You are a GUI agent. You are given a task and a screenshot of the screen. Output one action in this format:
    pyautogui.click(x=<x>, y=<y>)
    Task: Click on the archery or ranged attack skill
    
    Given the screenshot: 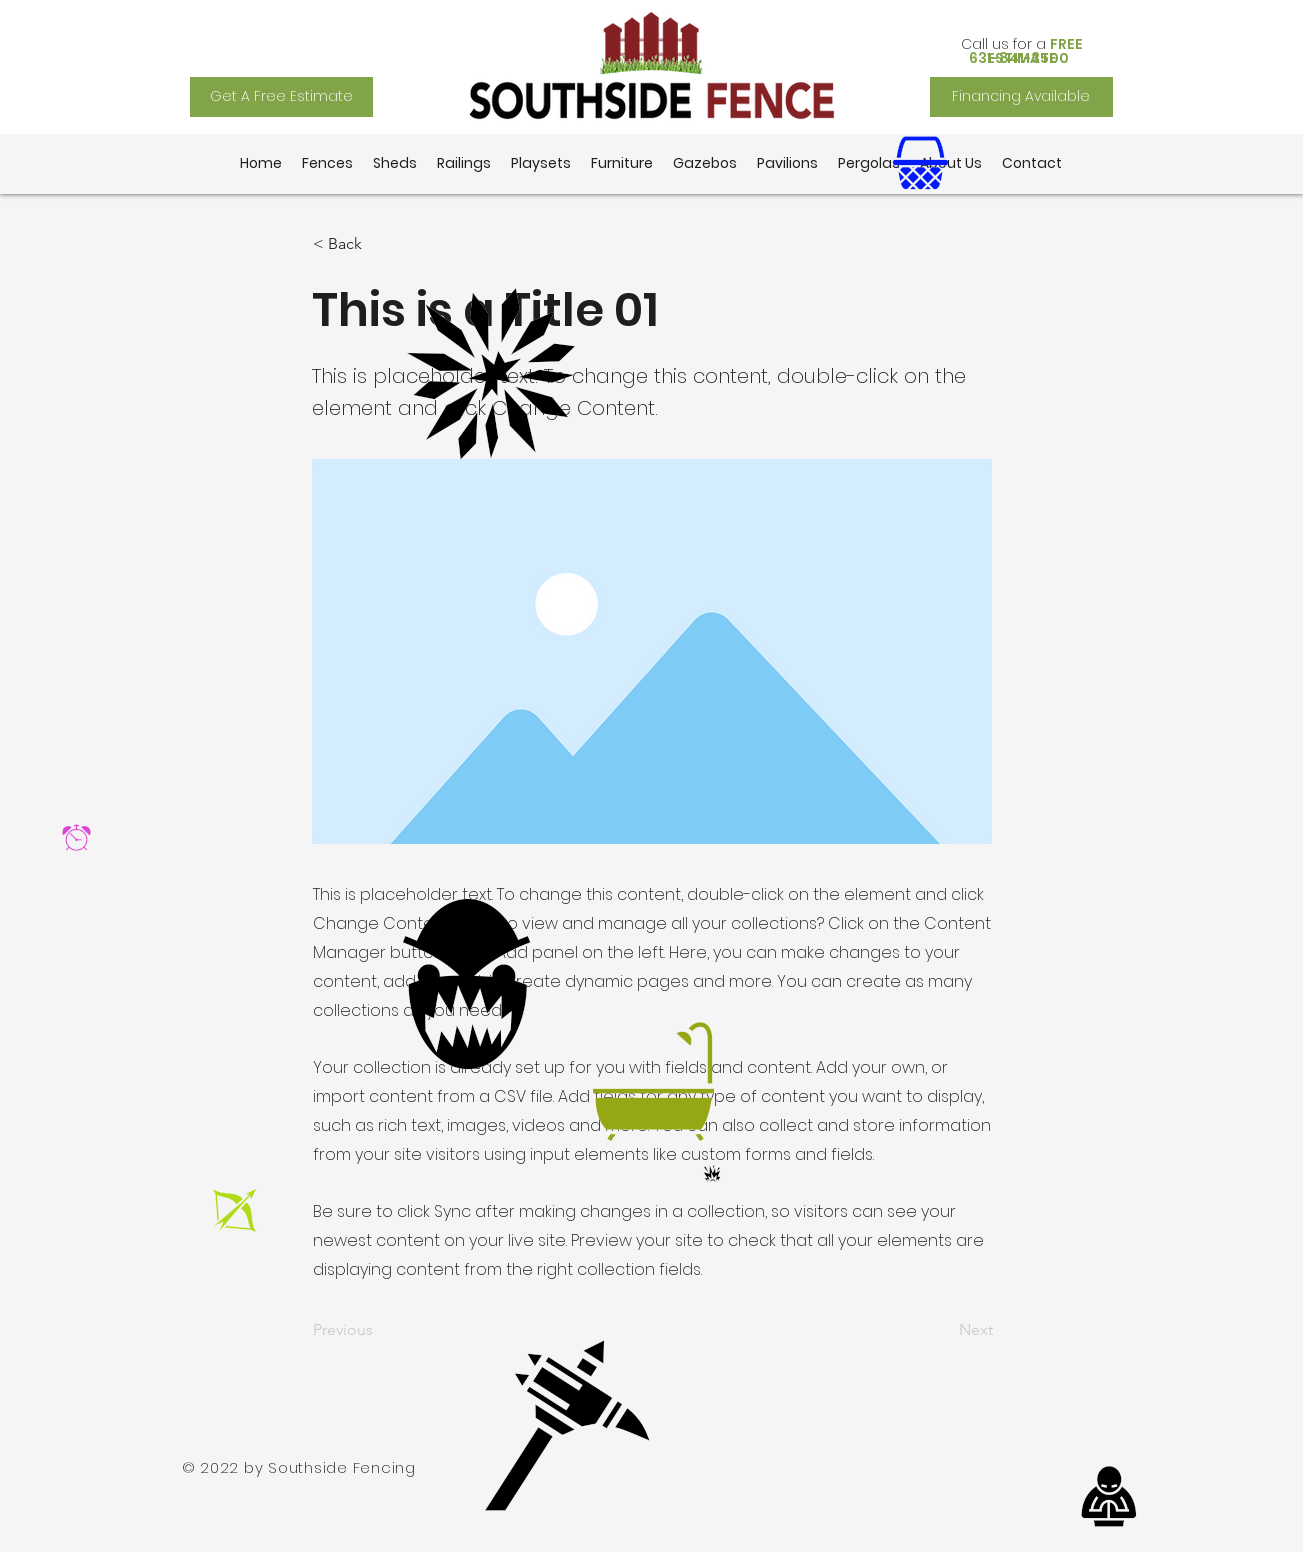 What is the action you would take?
    pyautogui.click(x=235, y=1210)
    